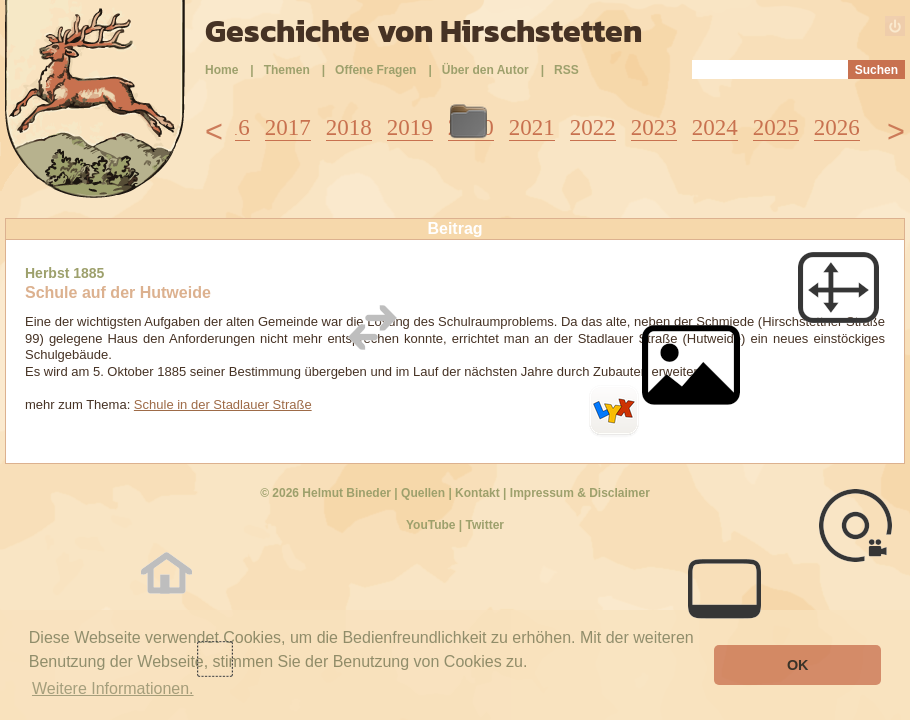 The height and width of the screenshot is (720, 910). What do you see at coordinates (468, 120) in the screenshot?
I see `open folder to view contents` at bounding box center [468, 120].